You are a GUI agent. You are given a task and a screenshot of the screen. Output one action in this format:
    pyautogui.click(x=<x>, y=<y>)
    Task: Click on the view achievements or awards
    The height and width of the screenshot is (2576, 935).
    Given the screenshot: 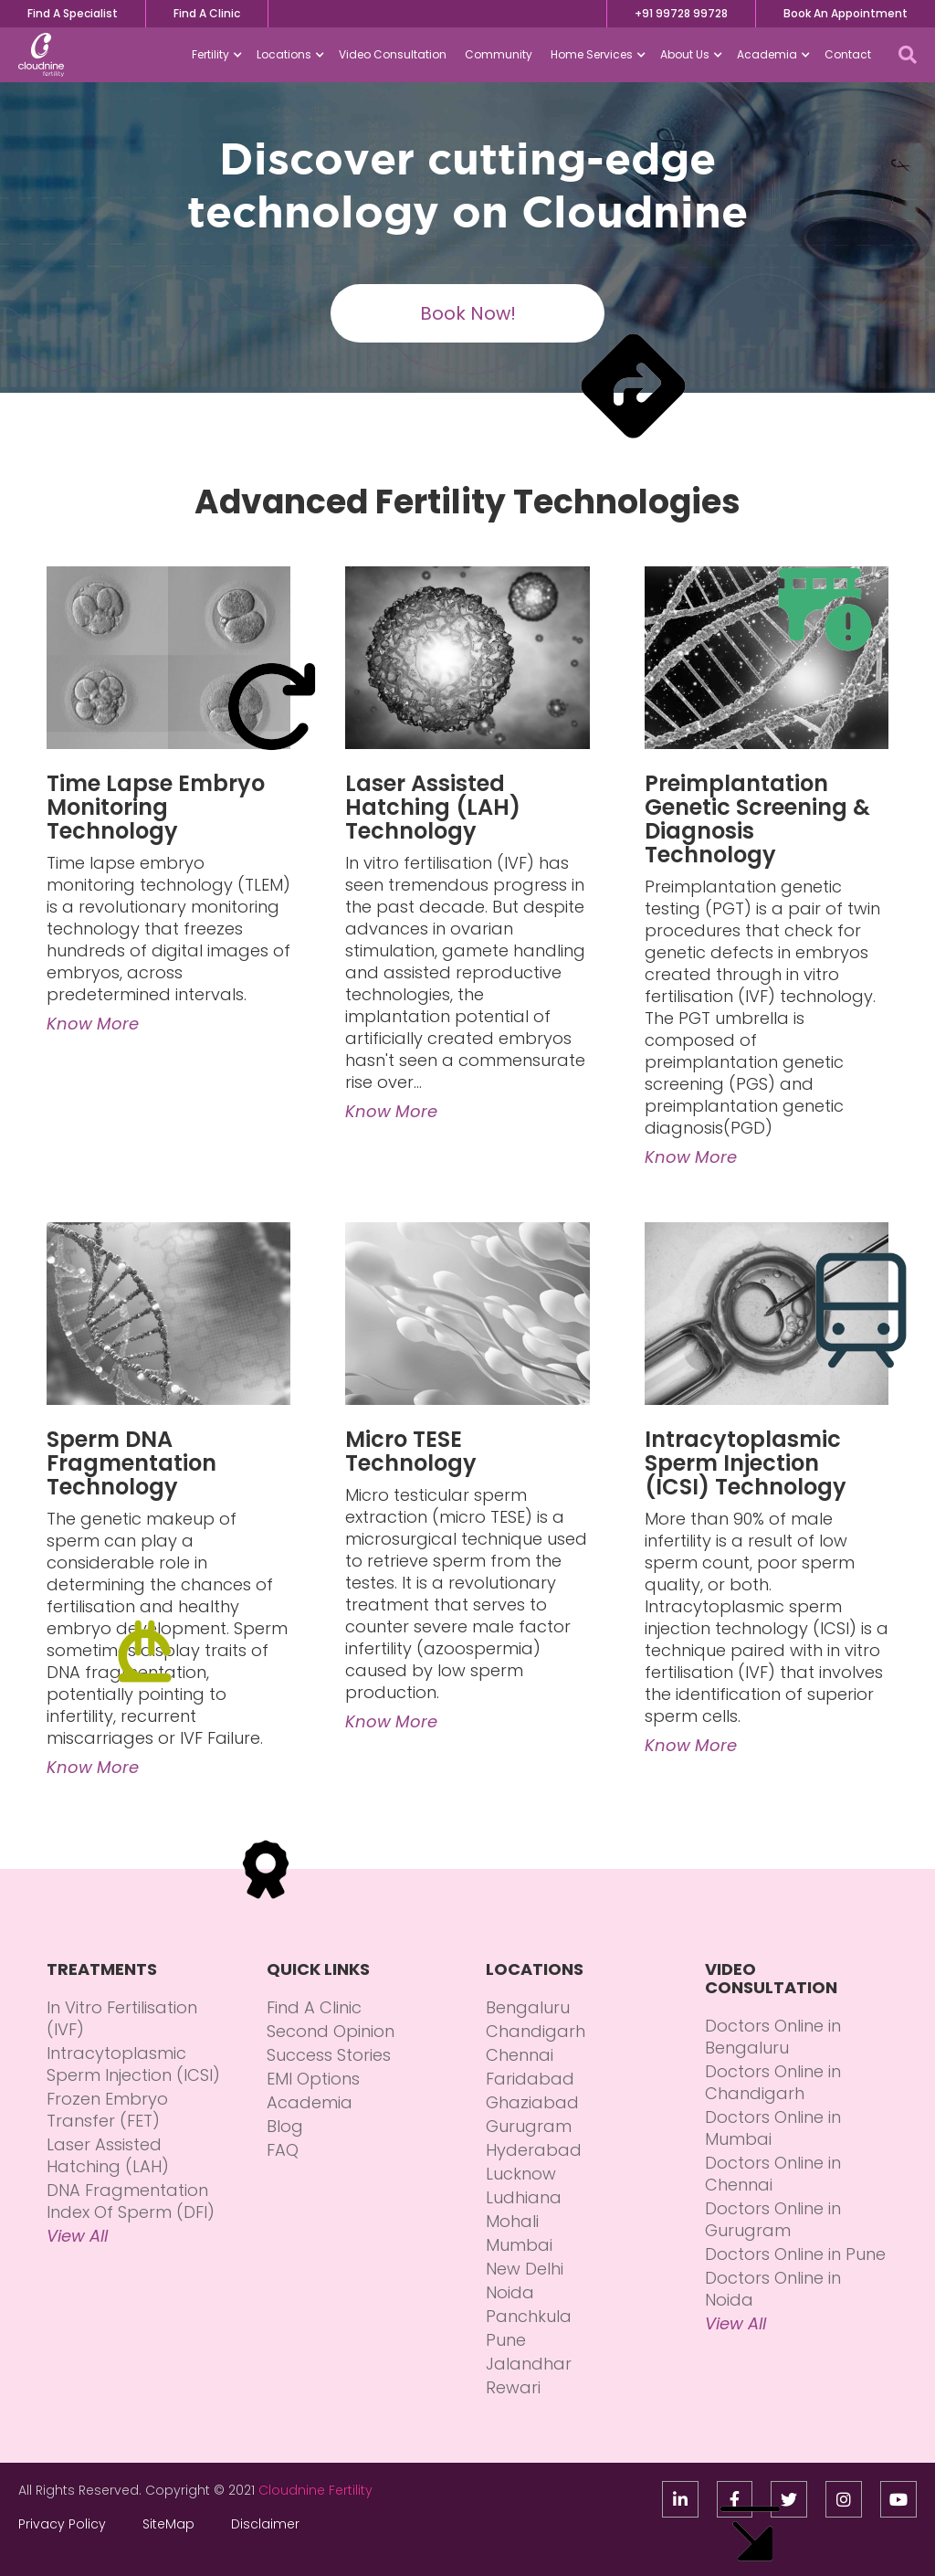 What is the action you would take?
    pyautogui.click(x=266, y=1870)
    